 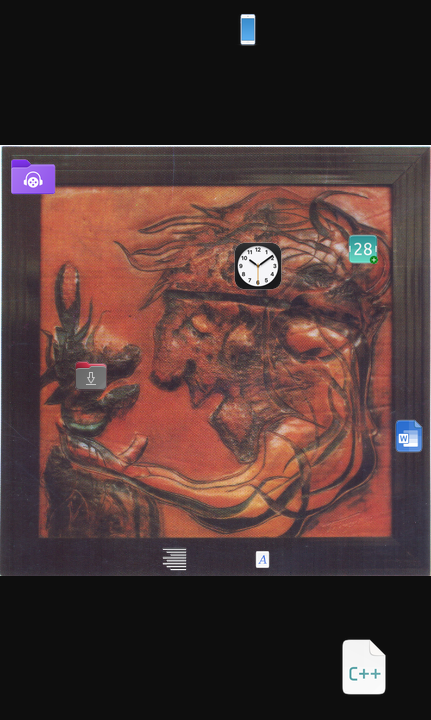 What do you see at coordinates (409, 436) in the screenshot?
I see `open a Microsoft Word document` at bounding box center [409, 436].